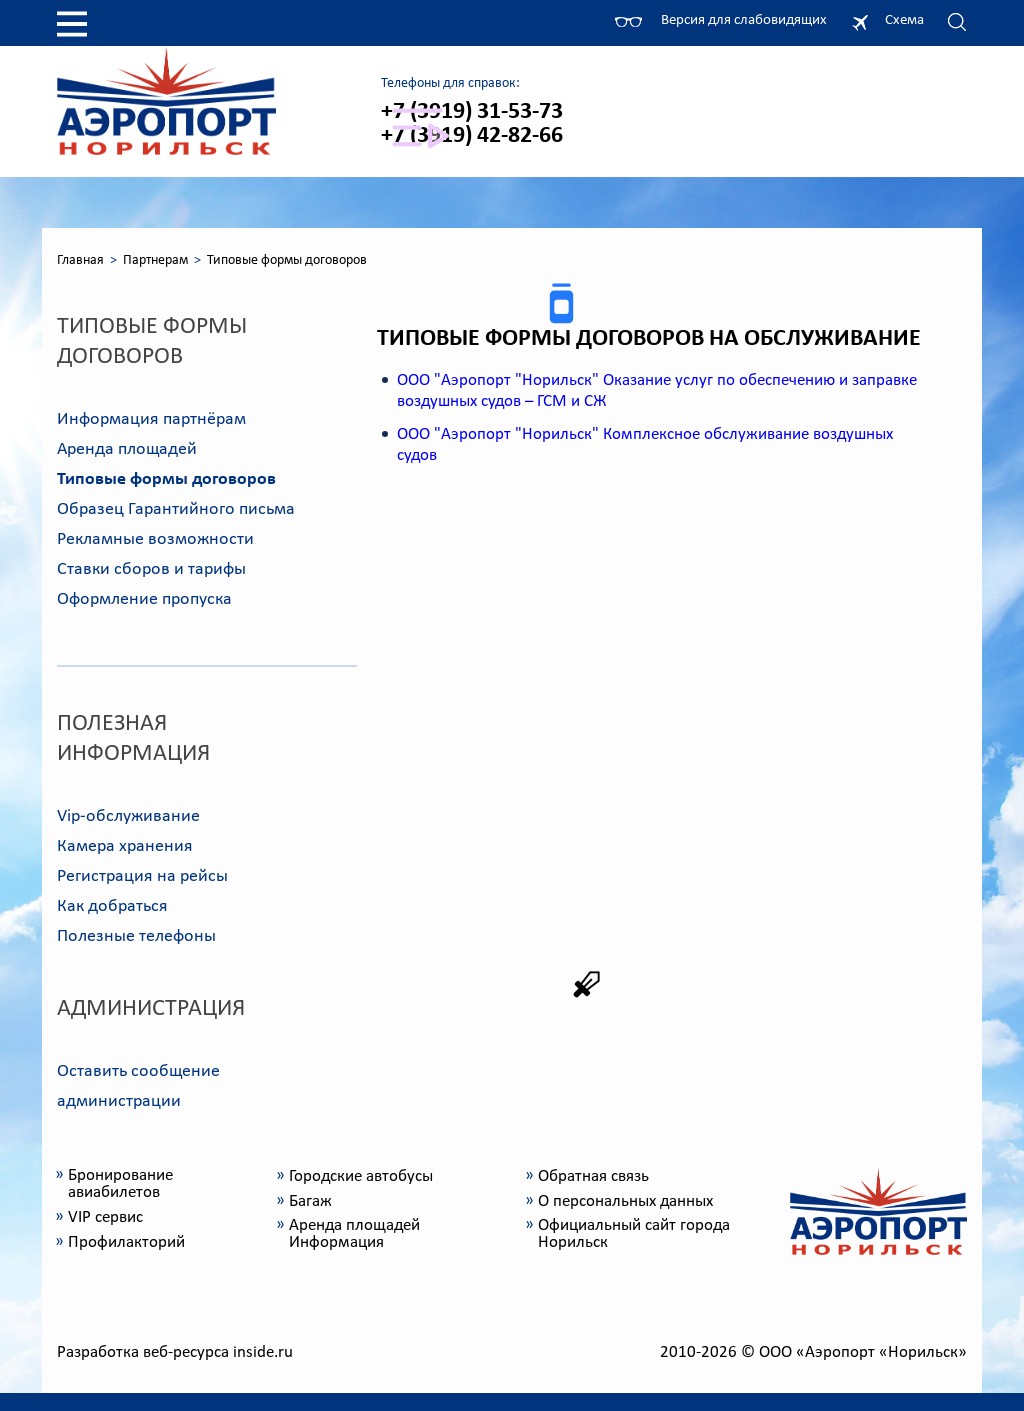 The height and width of the screenshot is (1411, 1024). What do you see at coordinates (417, 127) in the screenshot?
I see `add to playback queue` at bounding box center [417, 127].